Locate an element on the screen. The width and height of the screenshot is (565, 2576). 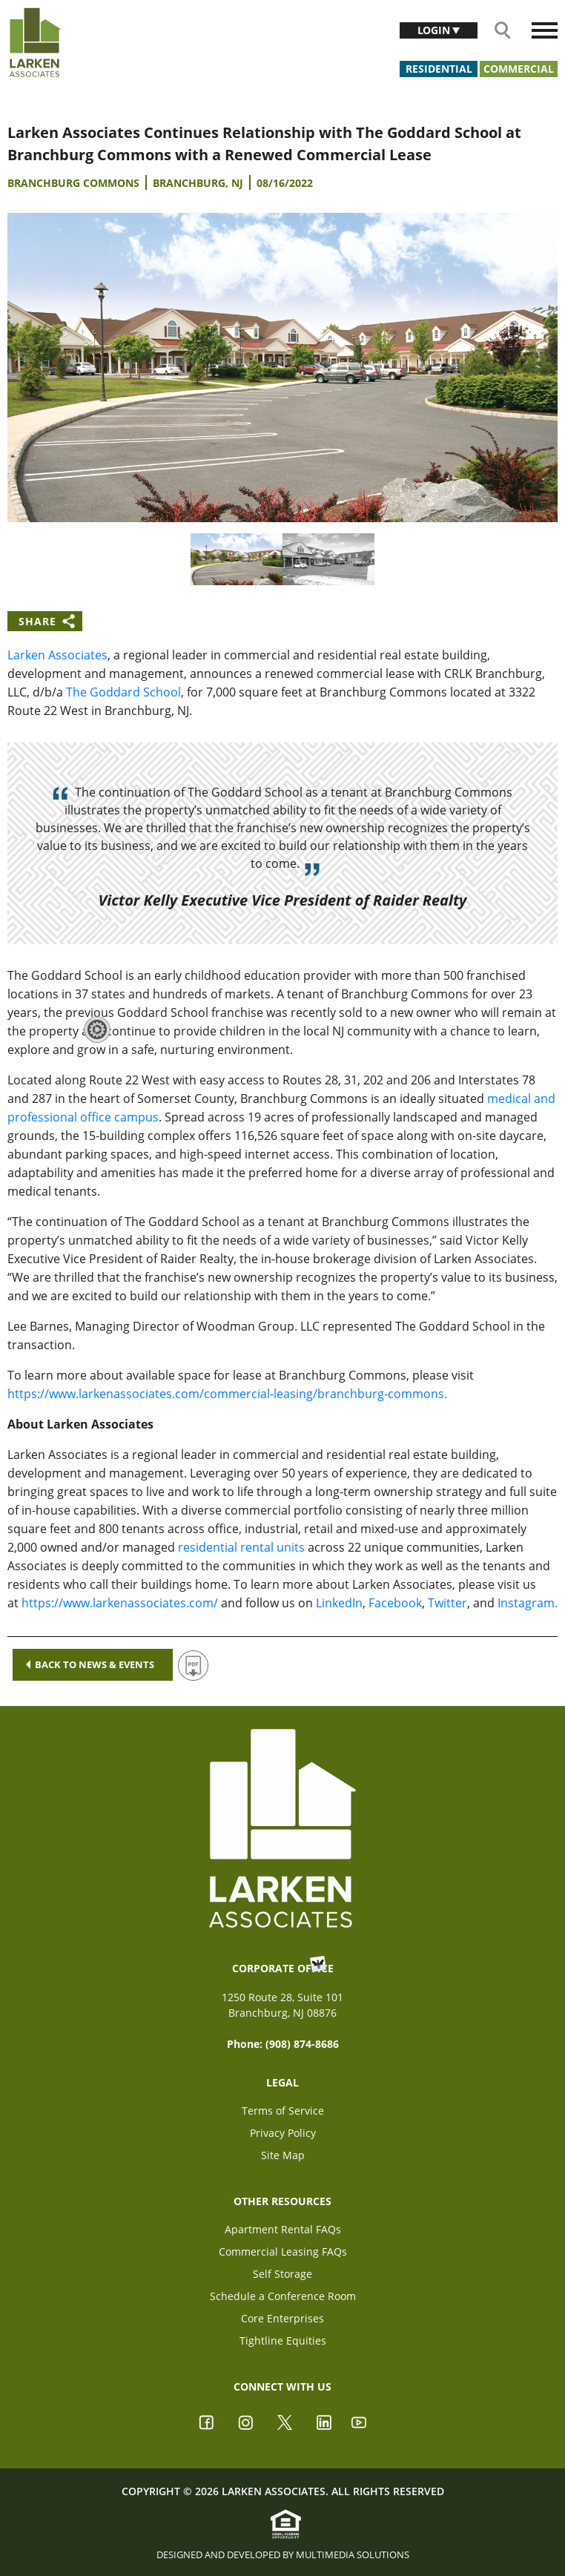
open Kandji Agent for device management is located at coordinates (318, 1964).